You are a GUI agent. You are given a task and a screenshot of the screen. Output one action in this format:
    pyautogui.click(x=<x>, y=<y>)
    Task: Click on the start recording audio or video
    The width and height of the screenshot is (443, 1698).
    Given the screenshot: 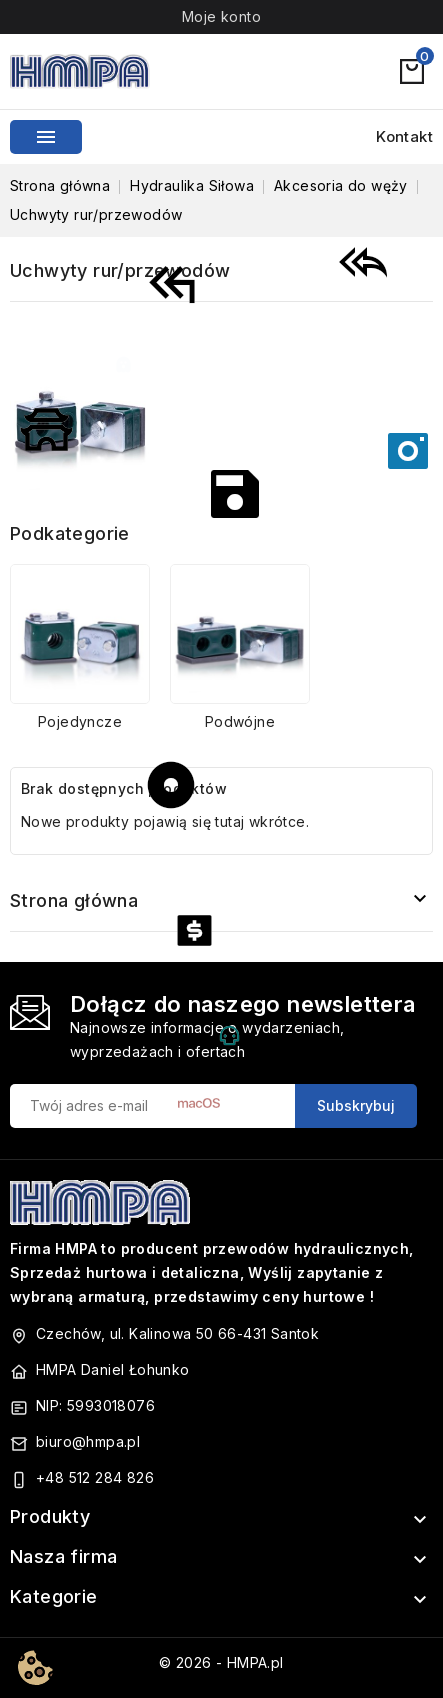 What is the action you would take?
    pyautogui.click(x=171, y=785)
    